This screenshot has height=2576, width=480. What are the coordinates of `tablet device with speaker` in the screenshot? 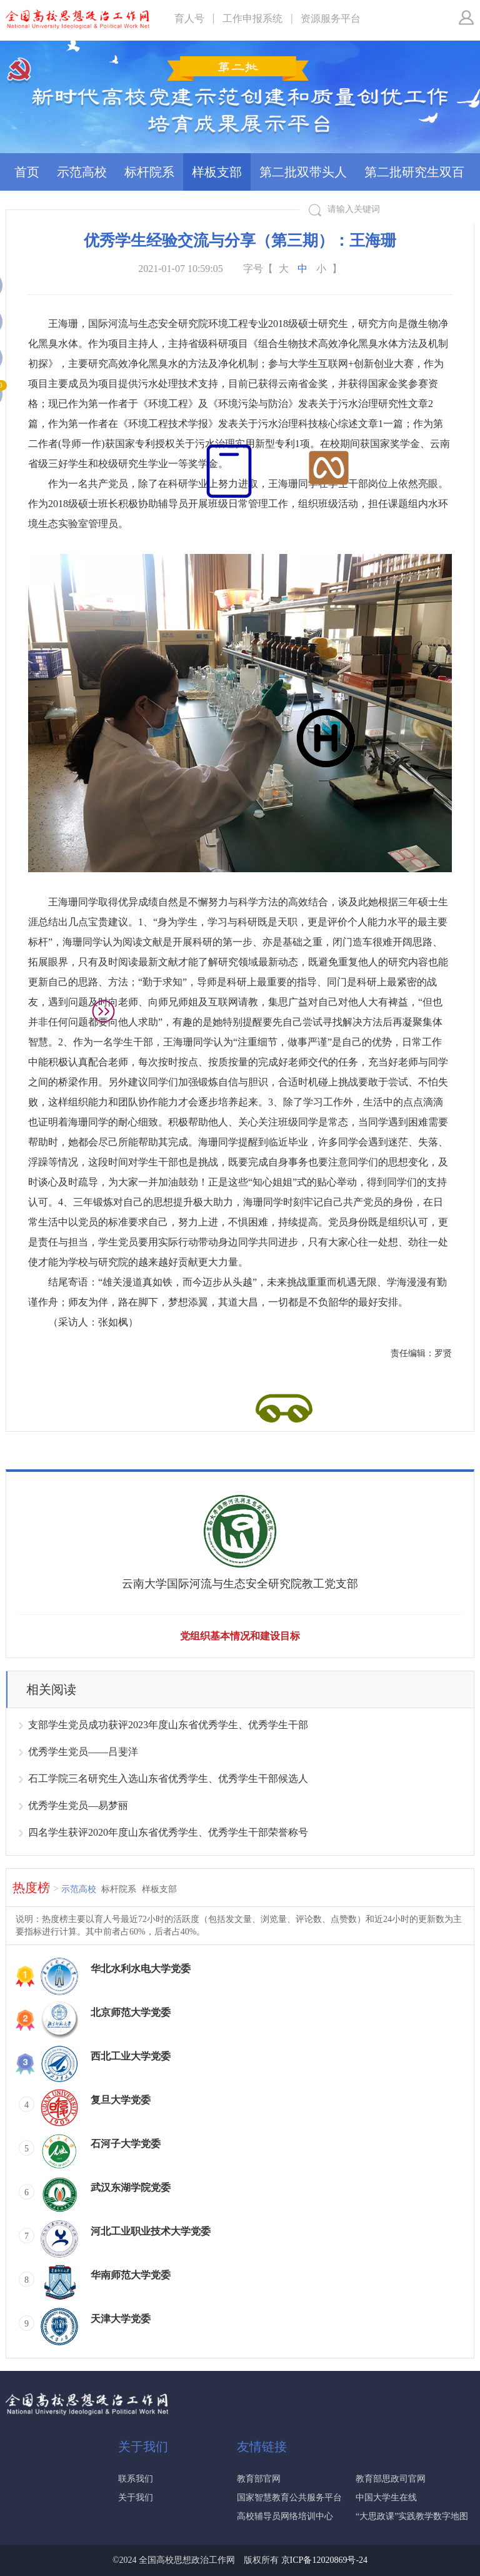 It's located at (229, 471).